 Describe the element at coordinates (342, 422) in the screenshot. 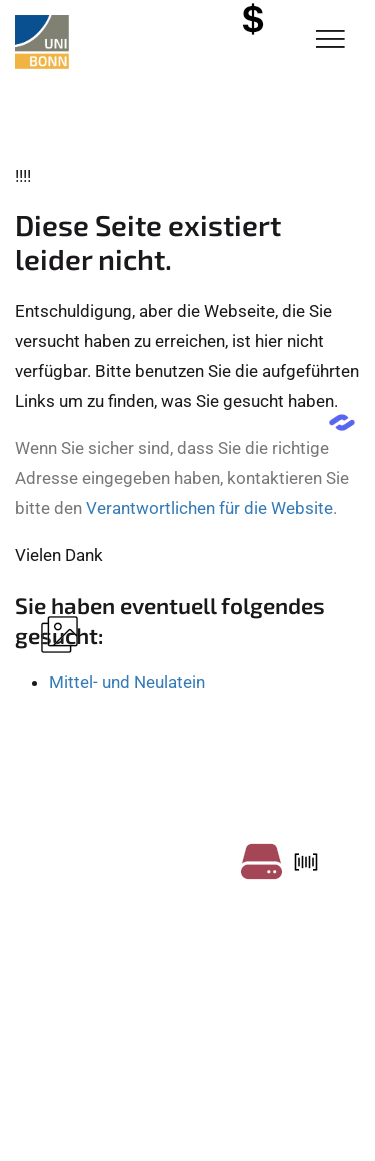

I see `indicates a discord partnered server owner` at that location.